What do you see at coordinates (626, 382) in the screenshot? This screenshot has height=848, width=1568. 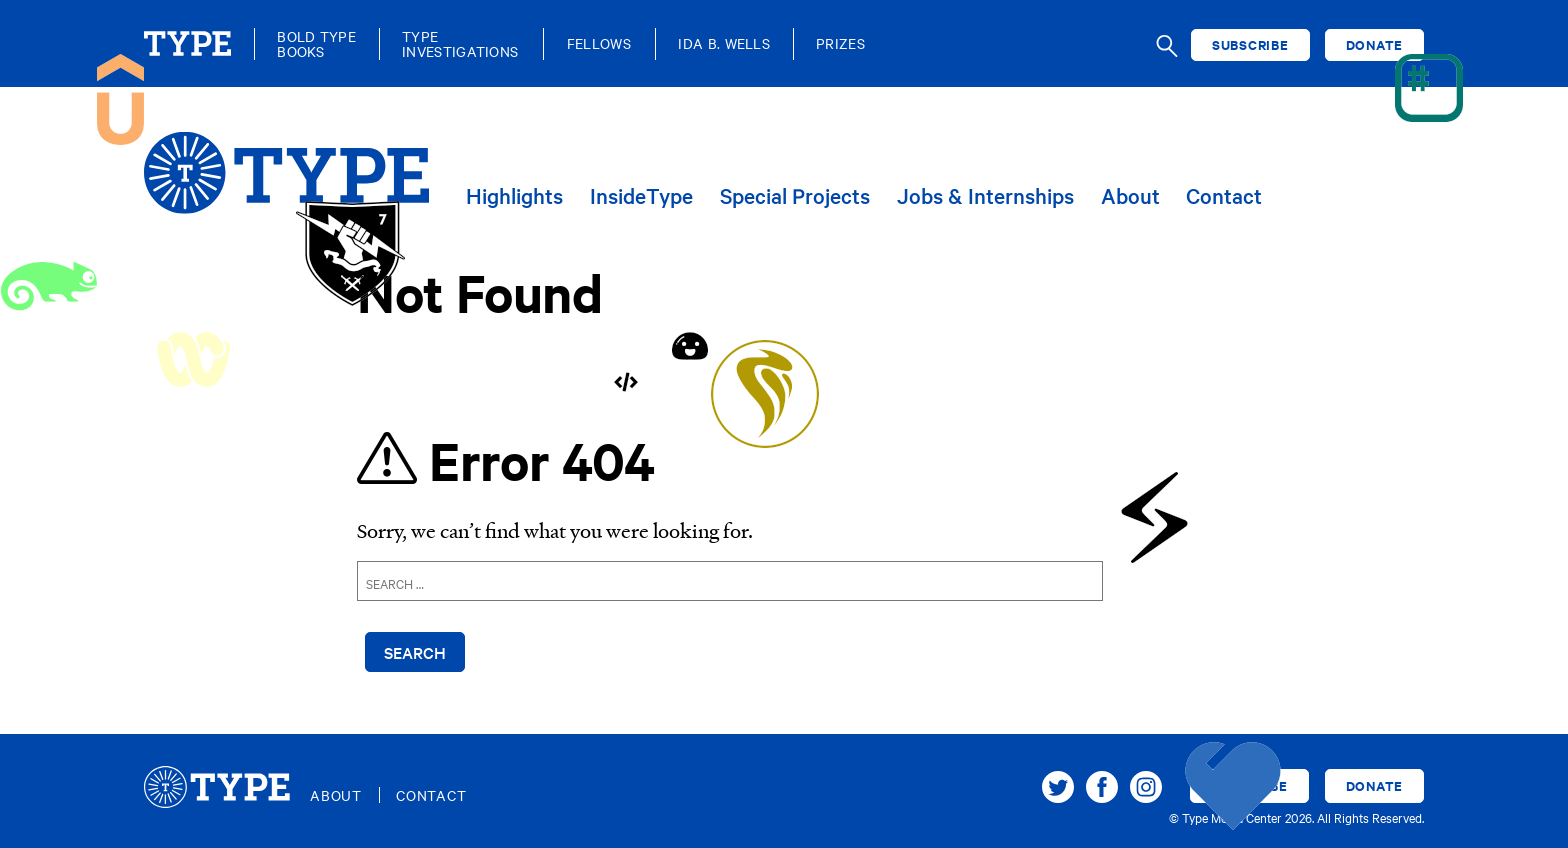 I see `devbox logo - a development environment tool` at bounding box center [626, 382].